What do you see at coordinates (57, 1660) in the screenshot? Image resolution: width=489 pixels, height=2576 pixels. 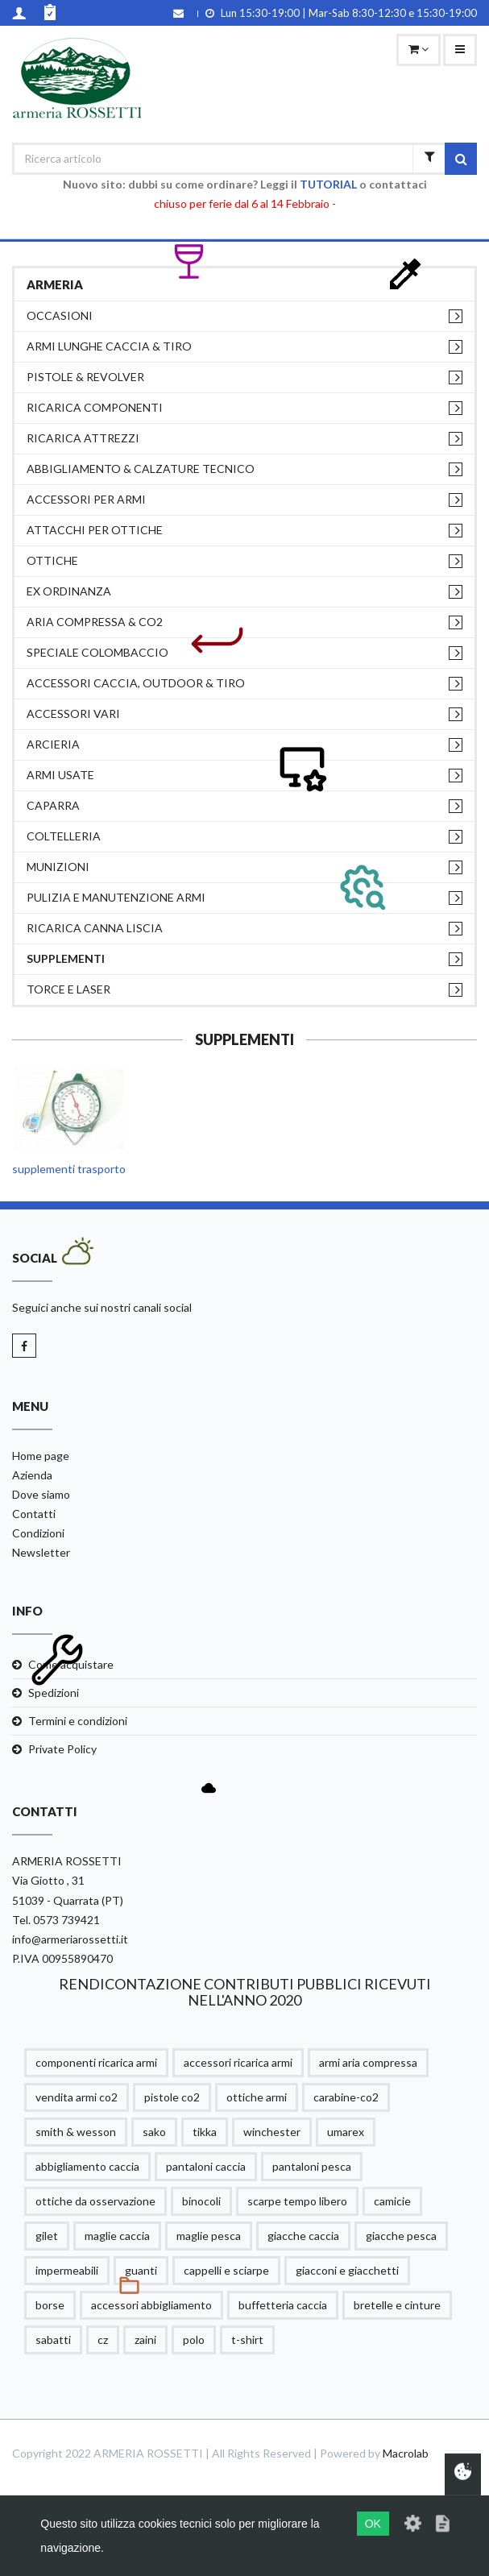 I see `access settings or configuration options` at bounding box center [57, 1660].